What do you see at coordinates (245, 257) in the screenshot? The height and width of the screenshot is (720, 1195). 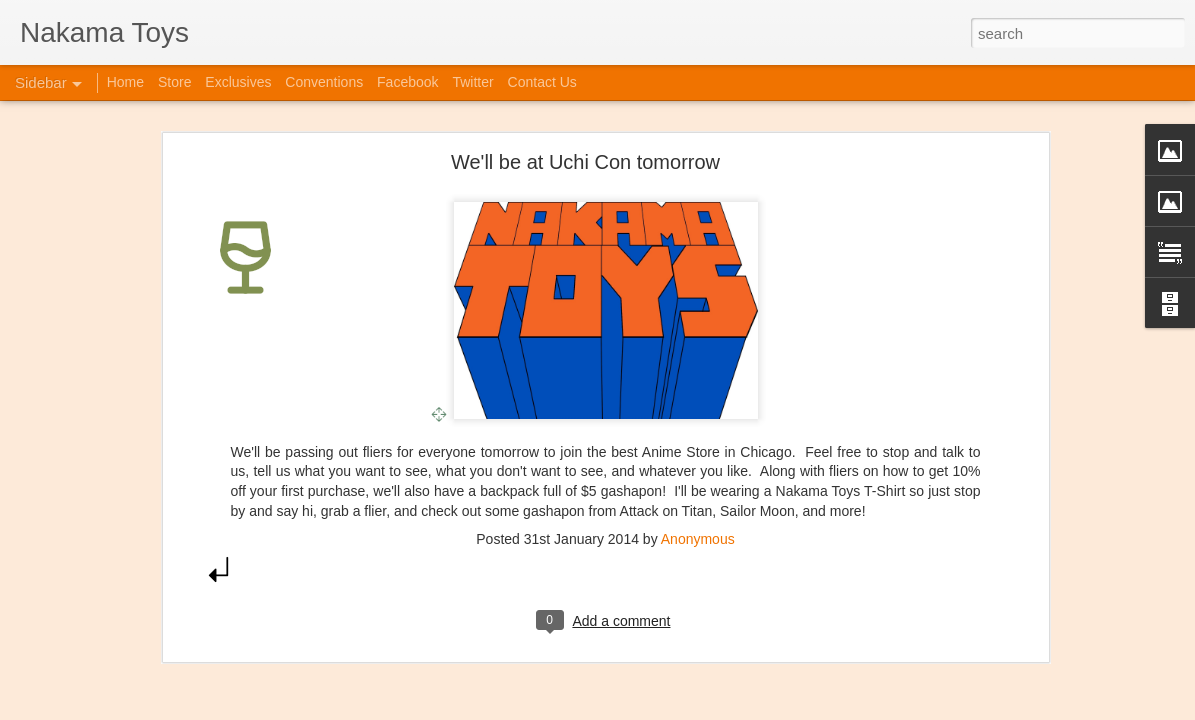 I see `indicates drink or beverage option` at bounding box center [245, 257].